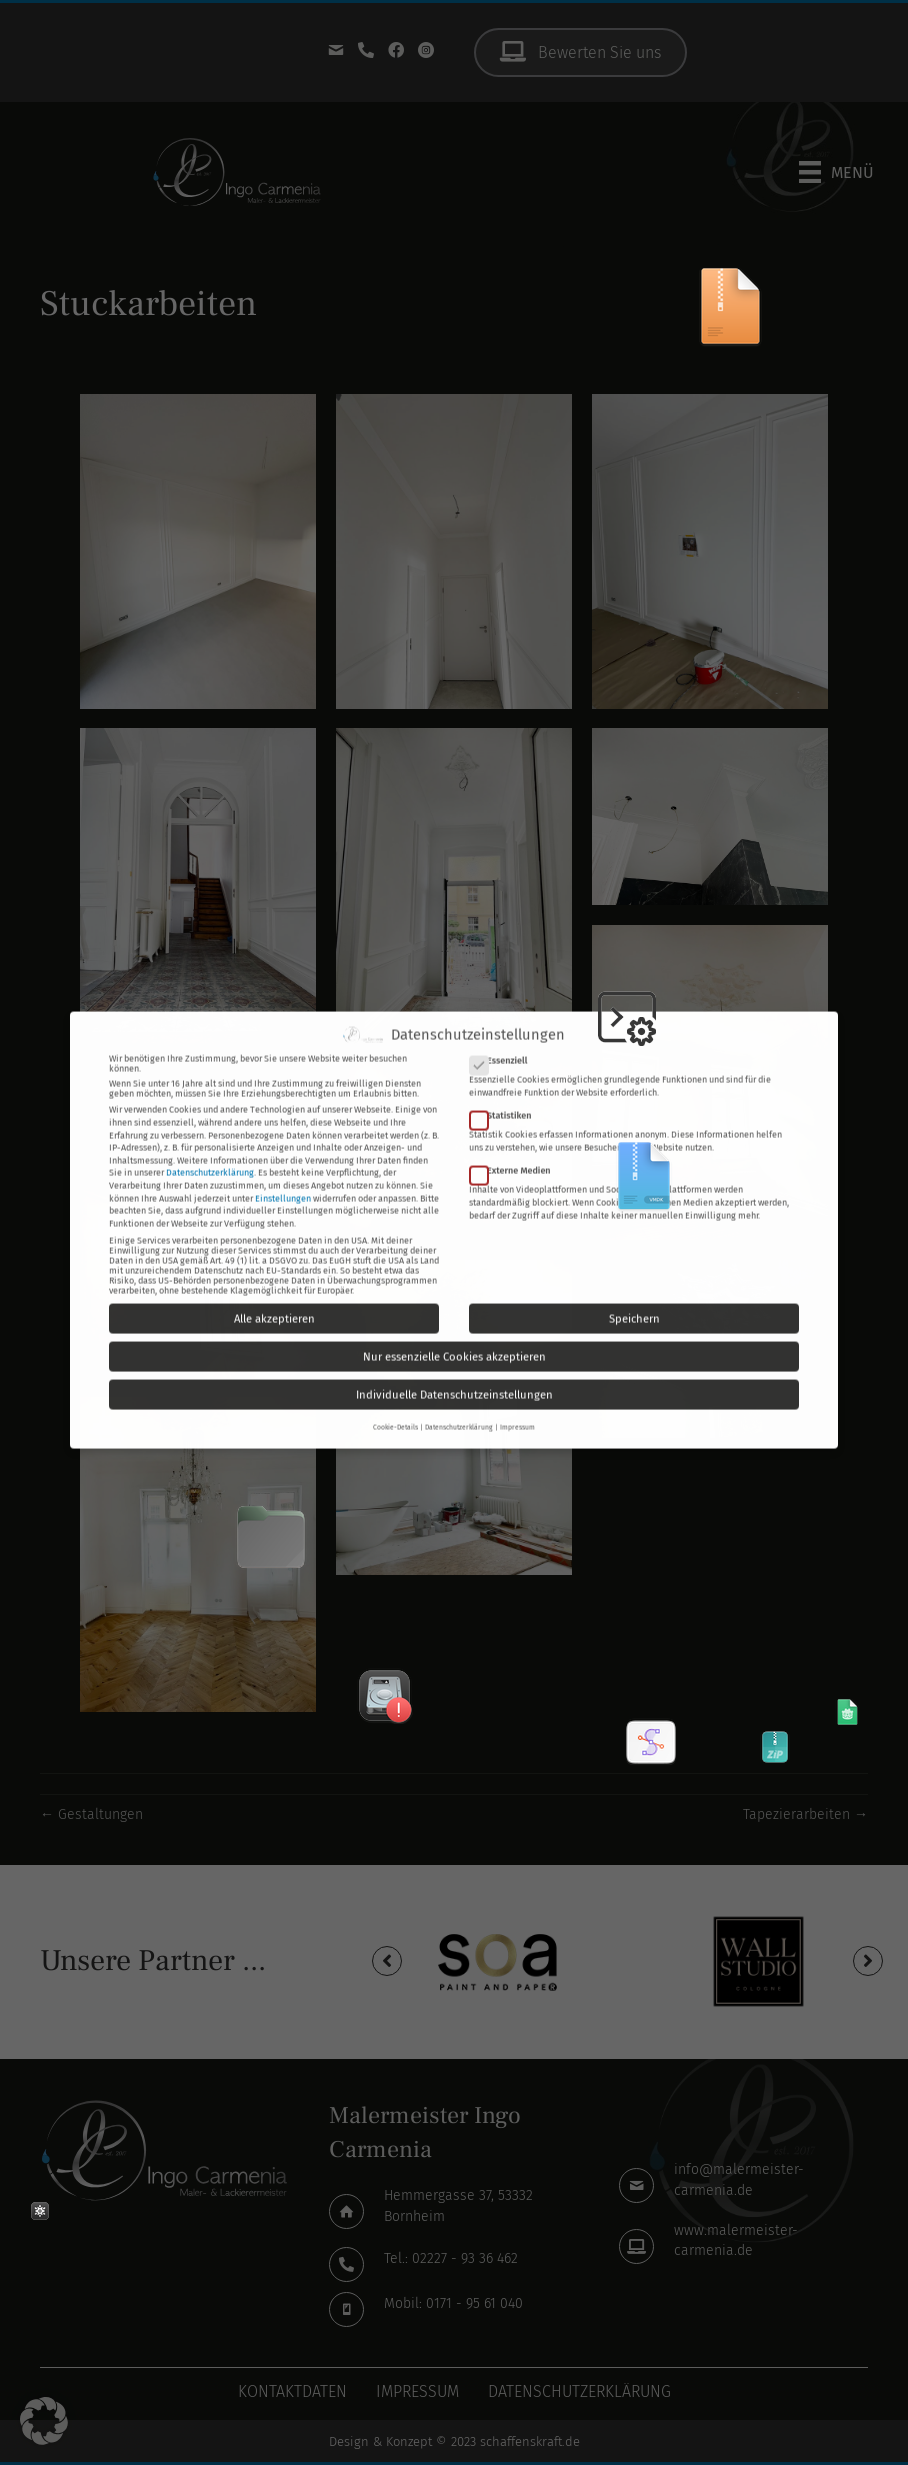  I want to click on open folder to view contents, so click(271, 1537).